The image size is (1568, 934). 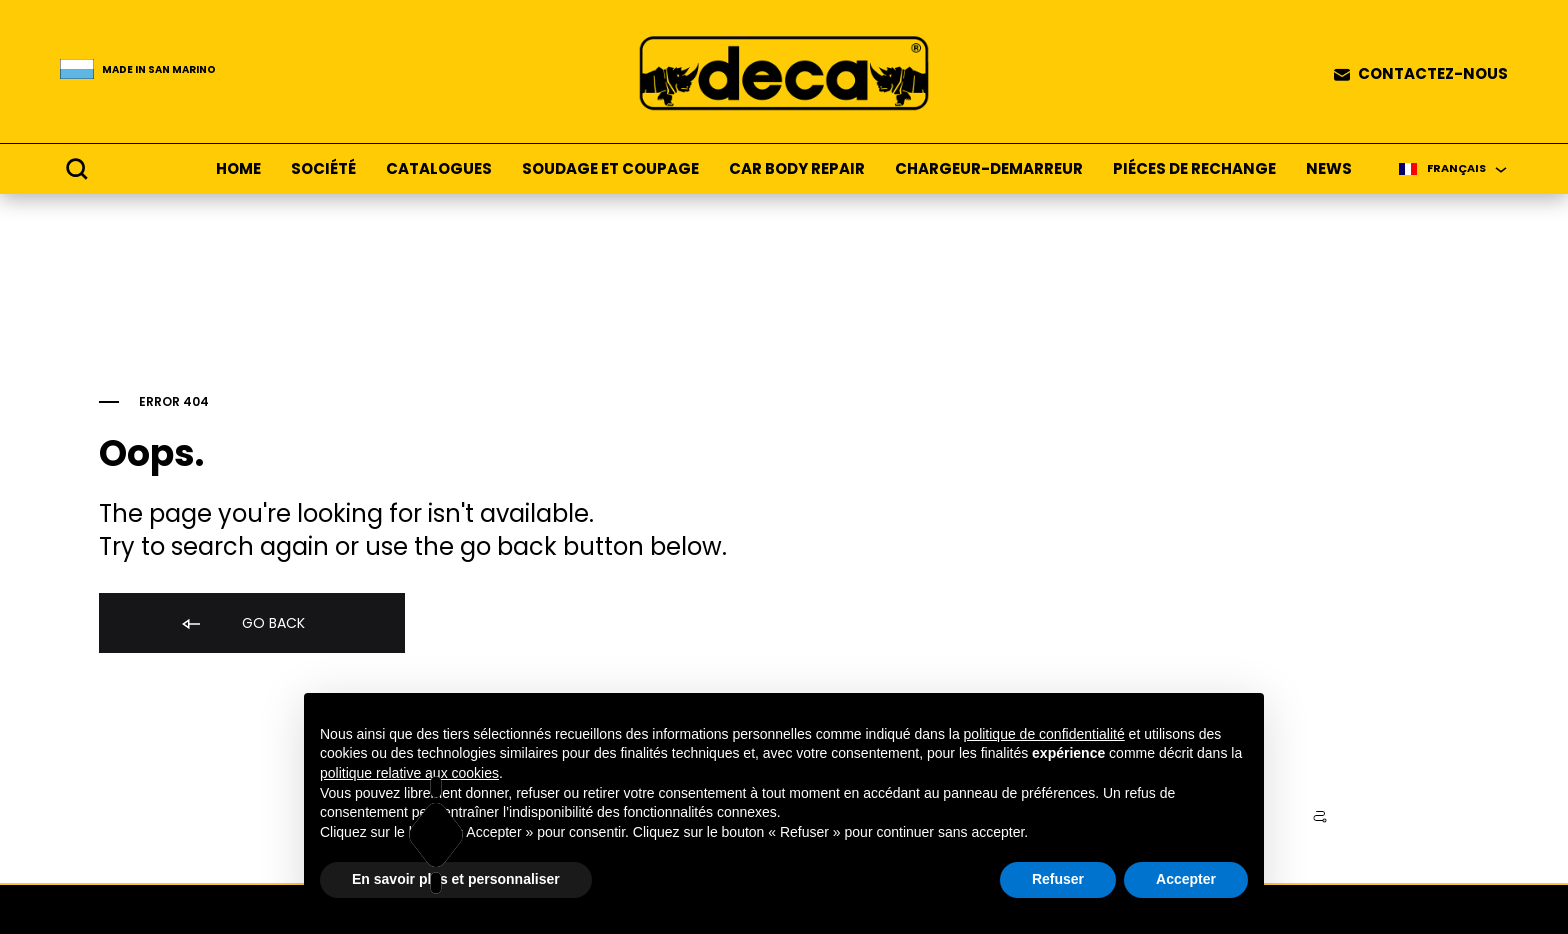 What do you see at coordinates (436, 835) in the screenshot?
I see `align keyframe to vertical center` at bounding box center [436, 835].